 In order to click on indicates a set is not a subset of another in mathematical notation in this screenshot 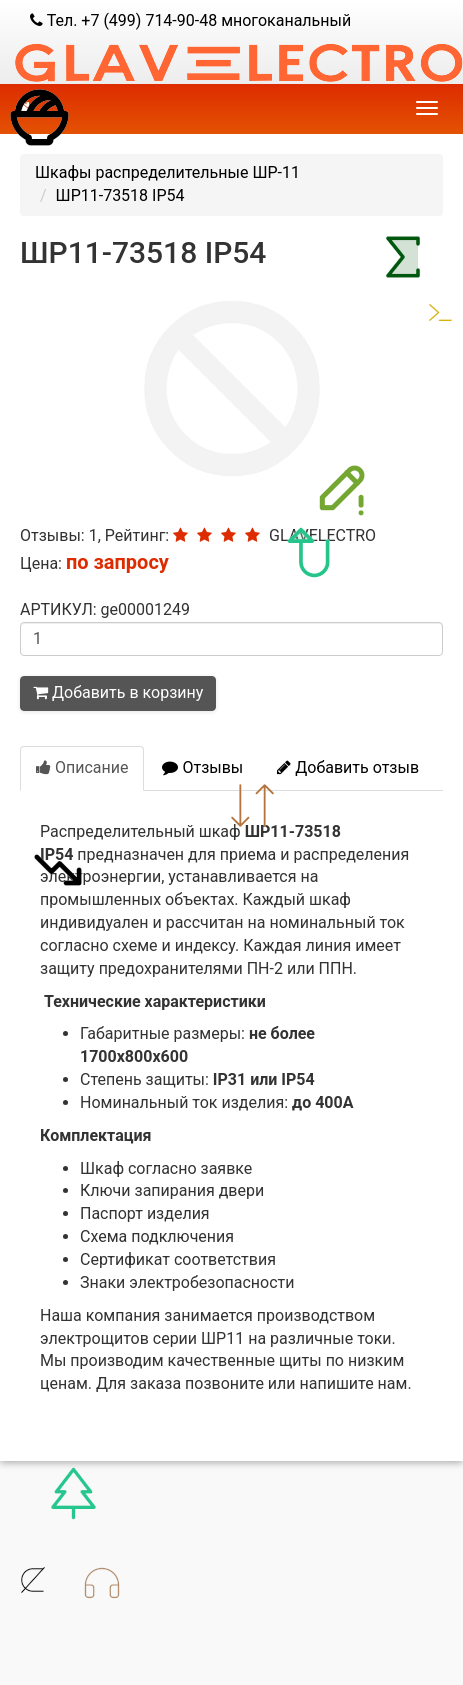, I will do `click(33, 1580)`.